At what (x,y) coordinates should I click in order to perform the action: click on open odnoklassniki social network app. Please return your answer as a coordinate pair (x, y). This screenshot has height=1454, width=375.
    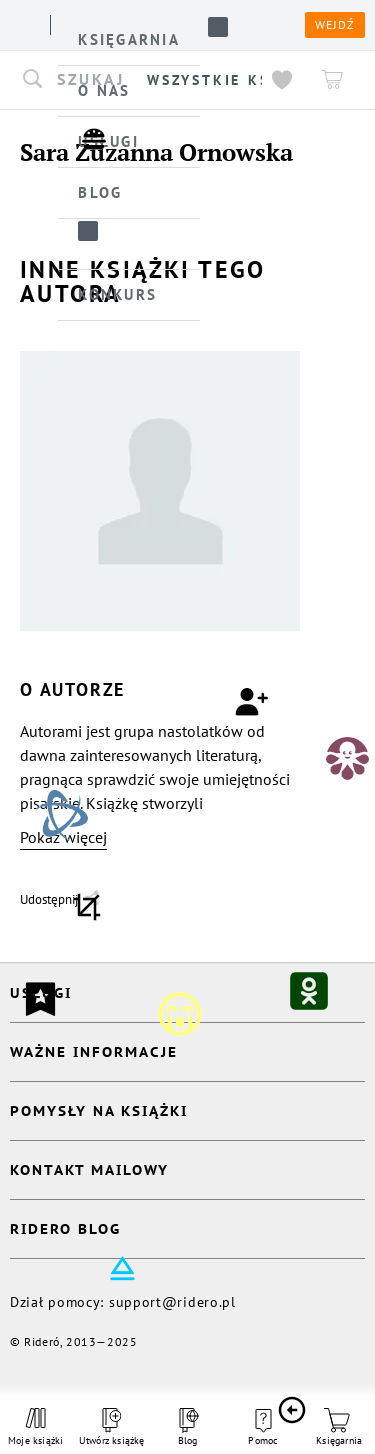
    Looking at the image, I should click on (309, 991).